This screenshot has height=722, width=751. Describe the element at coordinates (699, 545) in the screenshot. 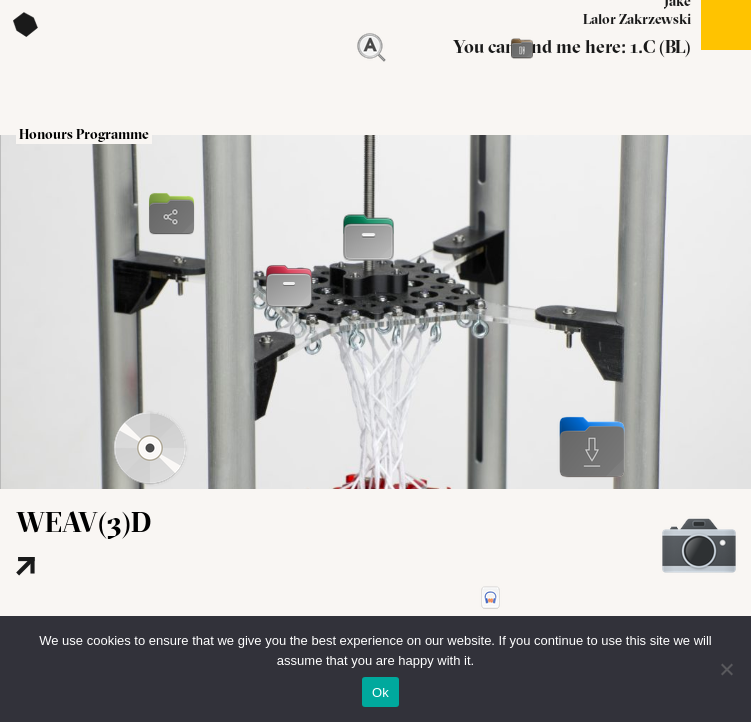

I see `open camera app` at that location.